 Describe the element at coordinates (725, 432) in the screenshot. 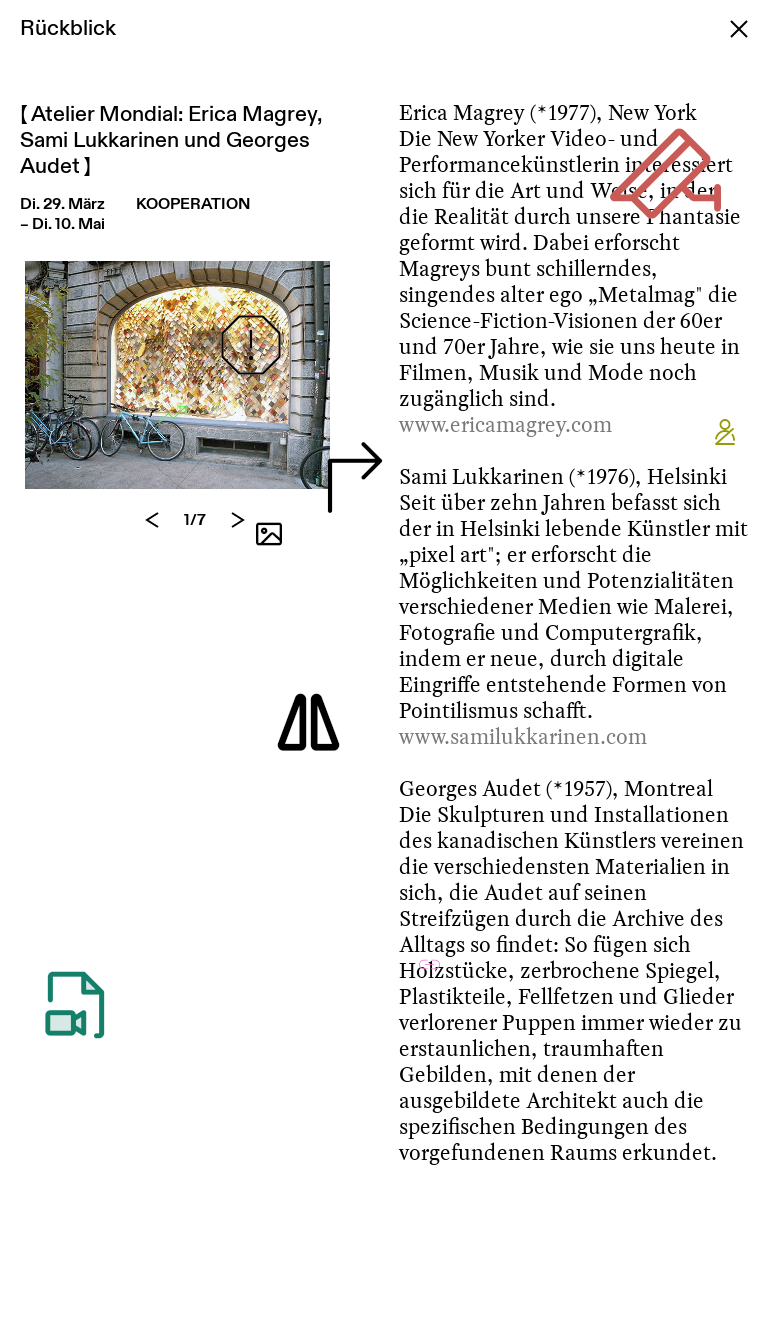

I see `fasten seatbelt reminder` at that location.